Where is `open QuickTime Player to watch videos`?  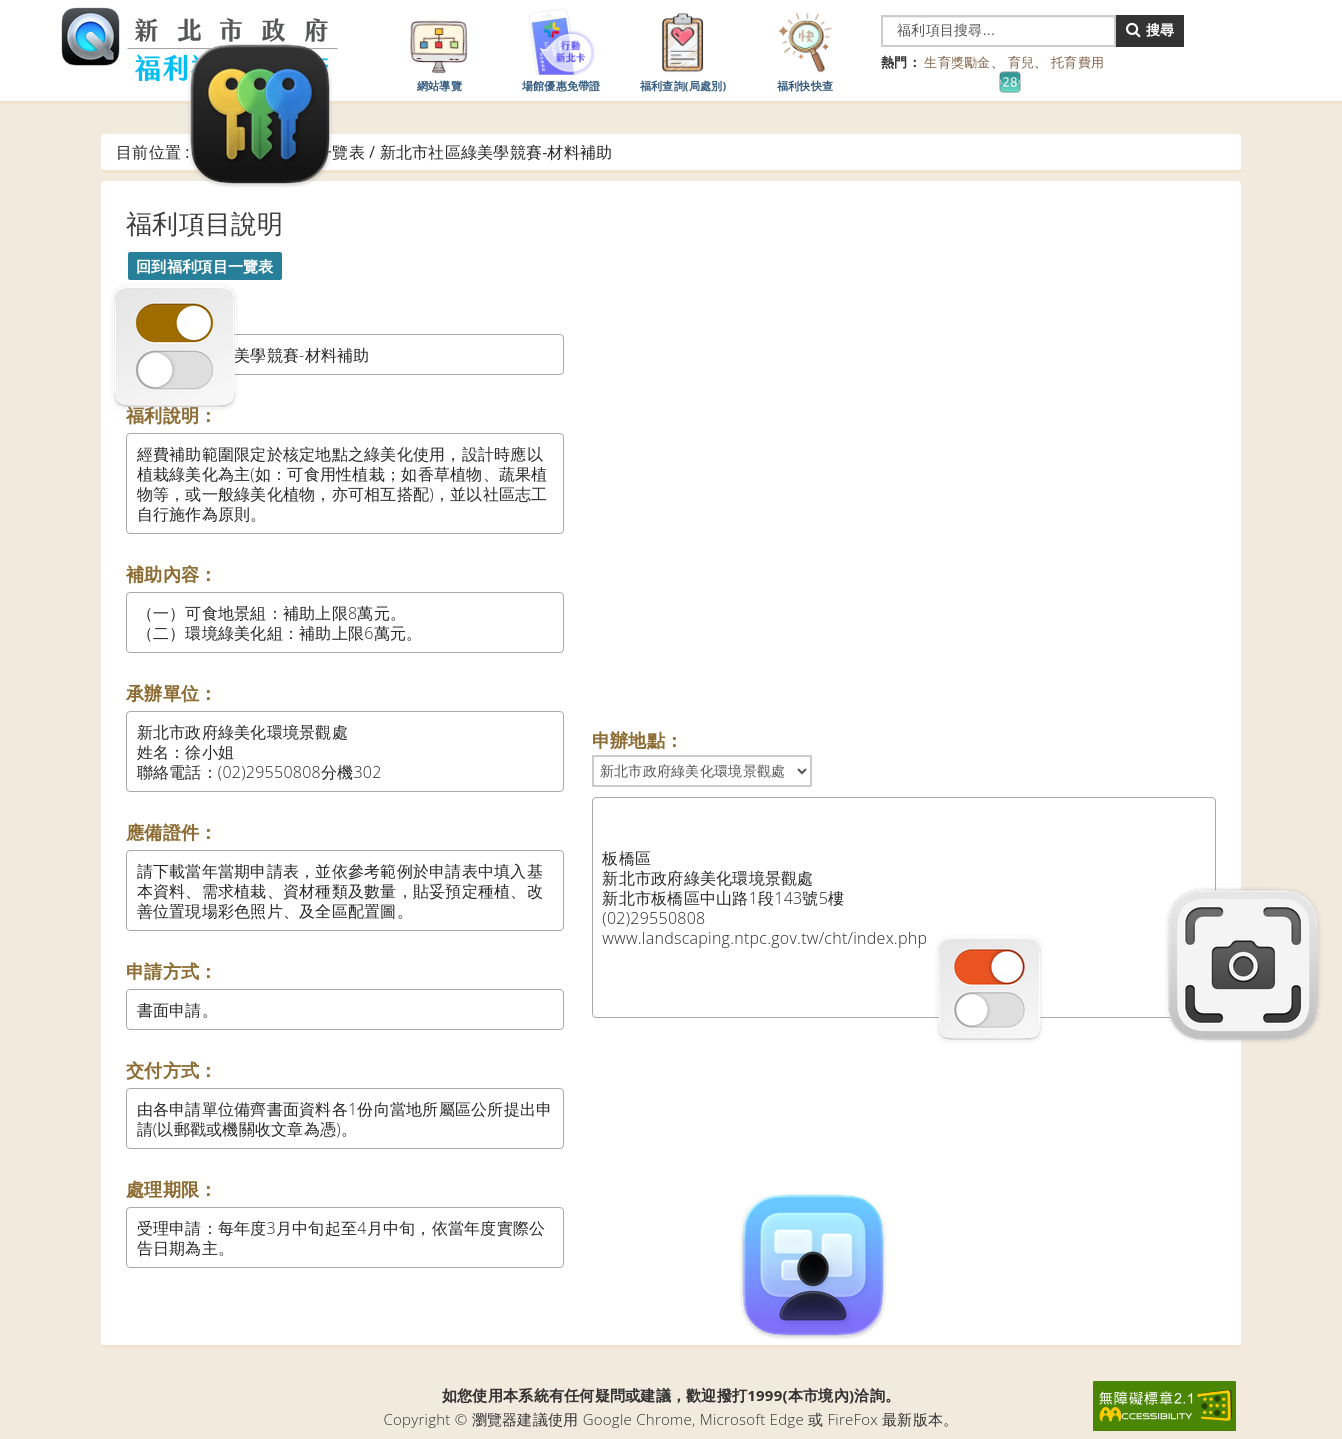 open QuickTime Player to watch videos is located at coordinates (90, 36).